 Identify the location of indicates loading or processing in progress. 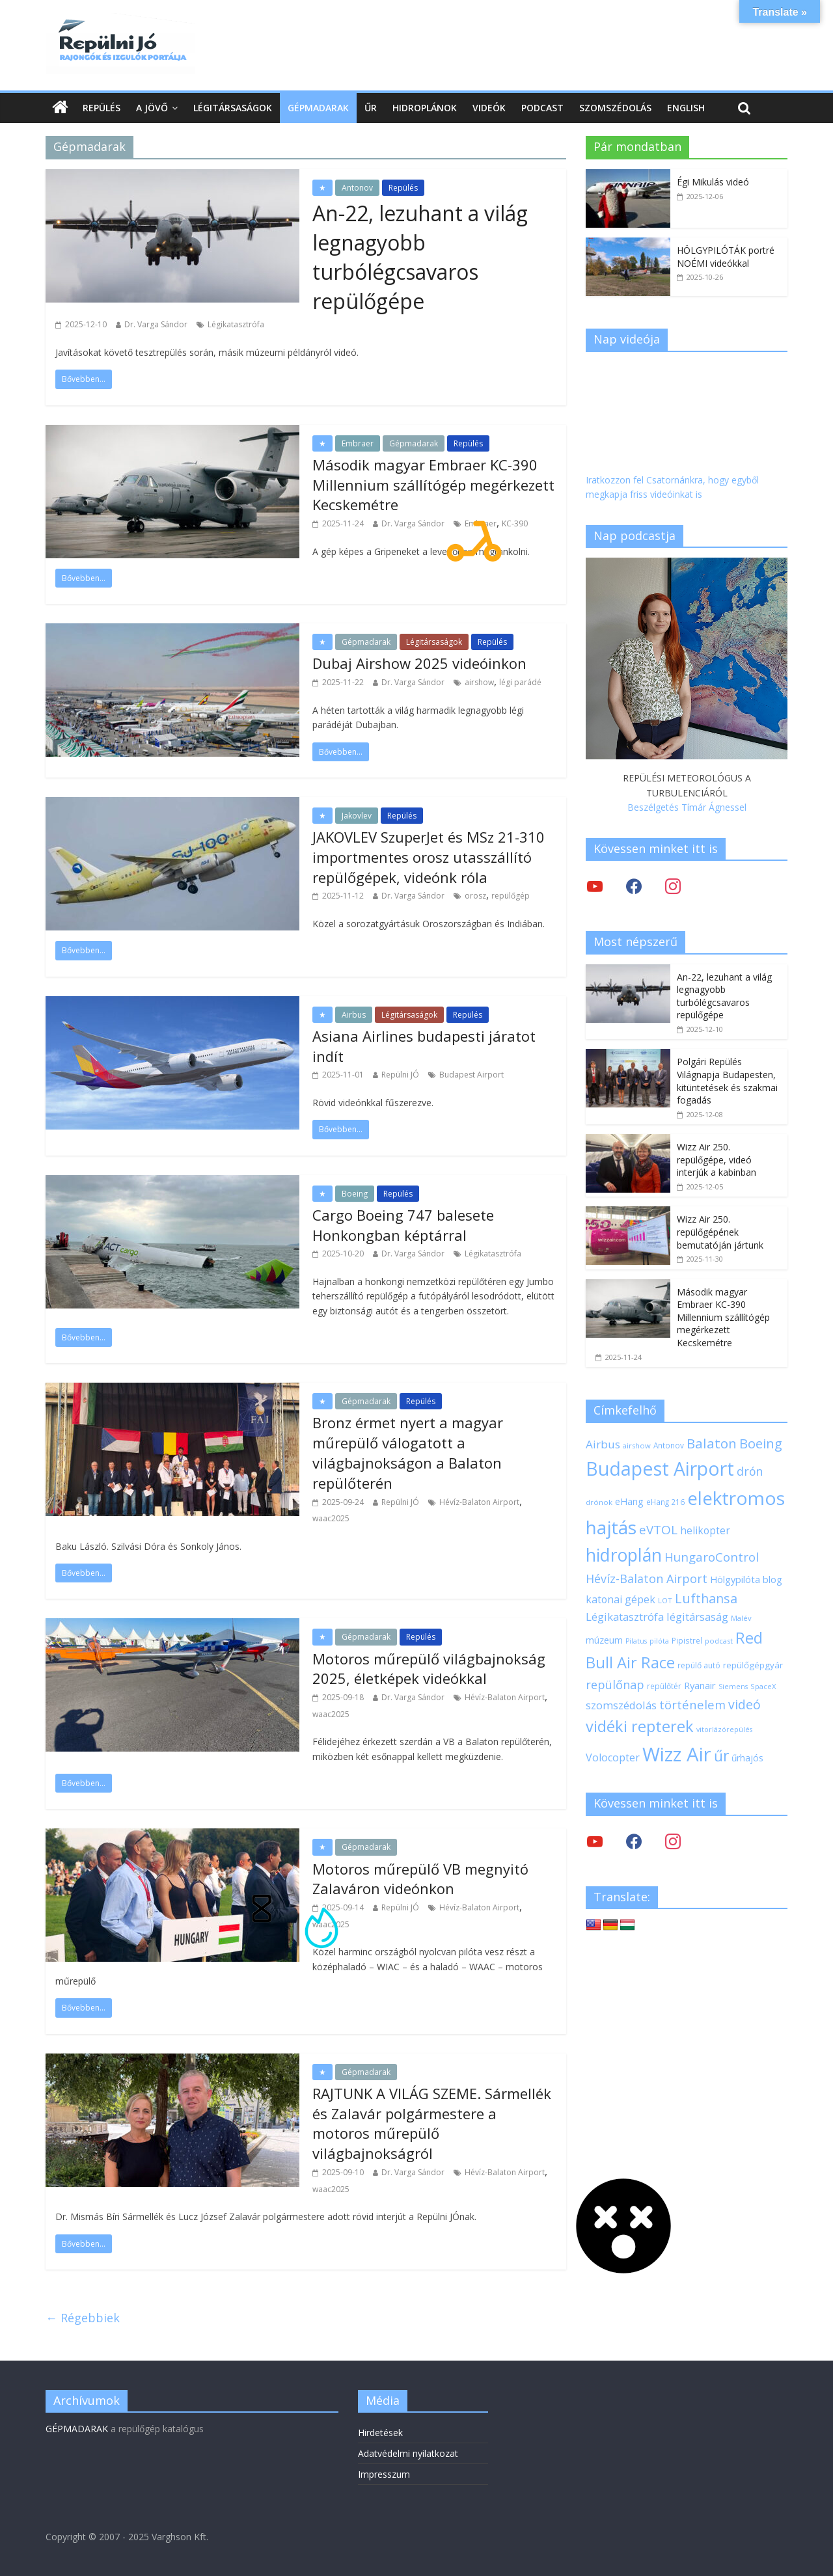
(262, 1908).